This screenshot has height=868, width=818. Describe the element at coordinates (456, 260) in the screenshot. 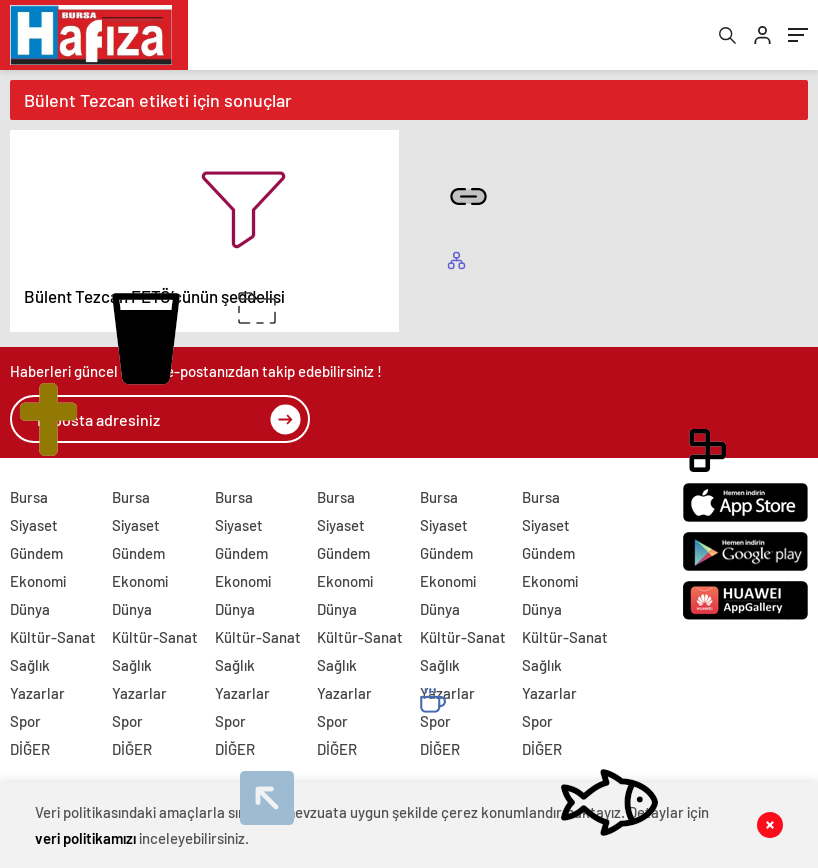

I see `view site structure or hierarchy` at that location.